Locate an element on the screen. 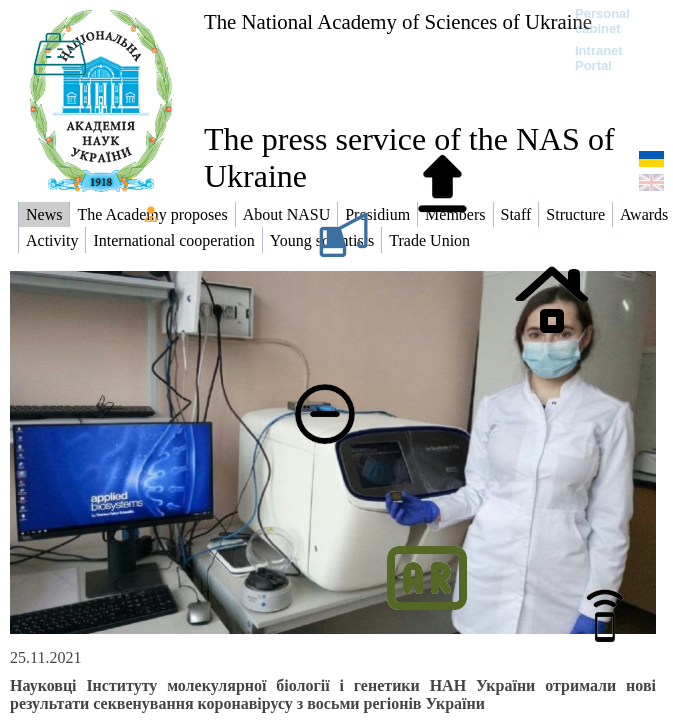 The width and height of the screenshot is (673, 723). construction or building equipment indicator is located at coordinates (344, 237).